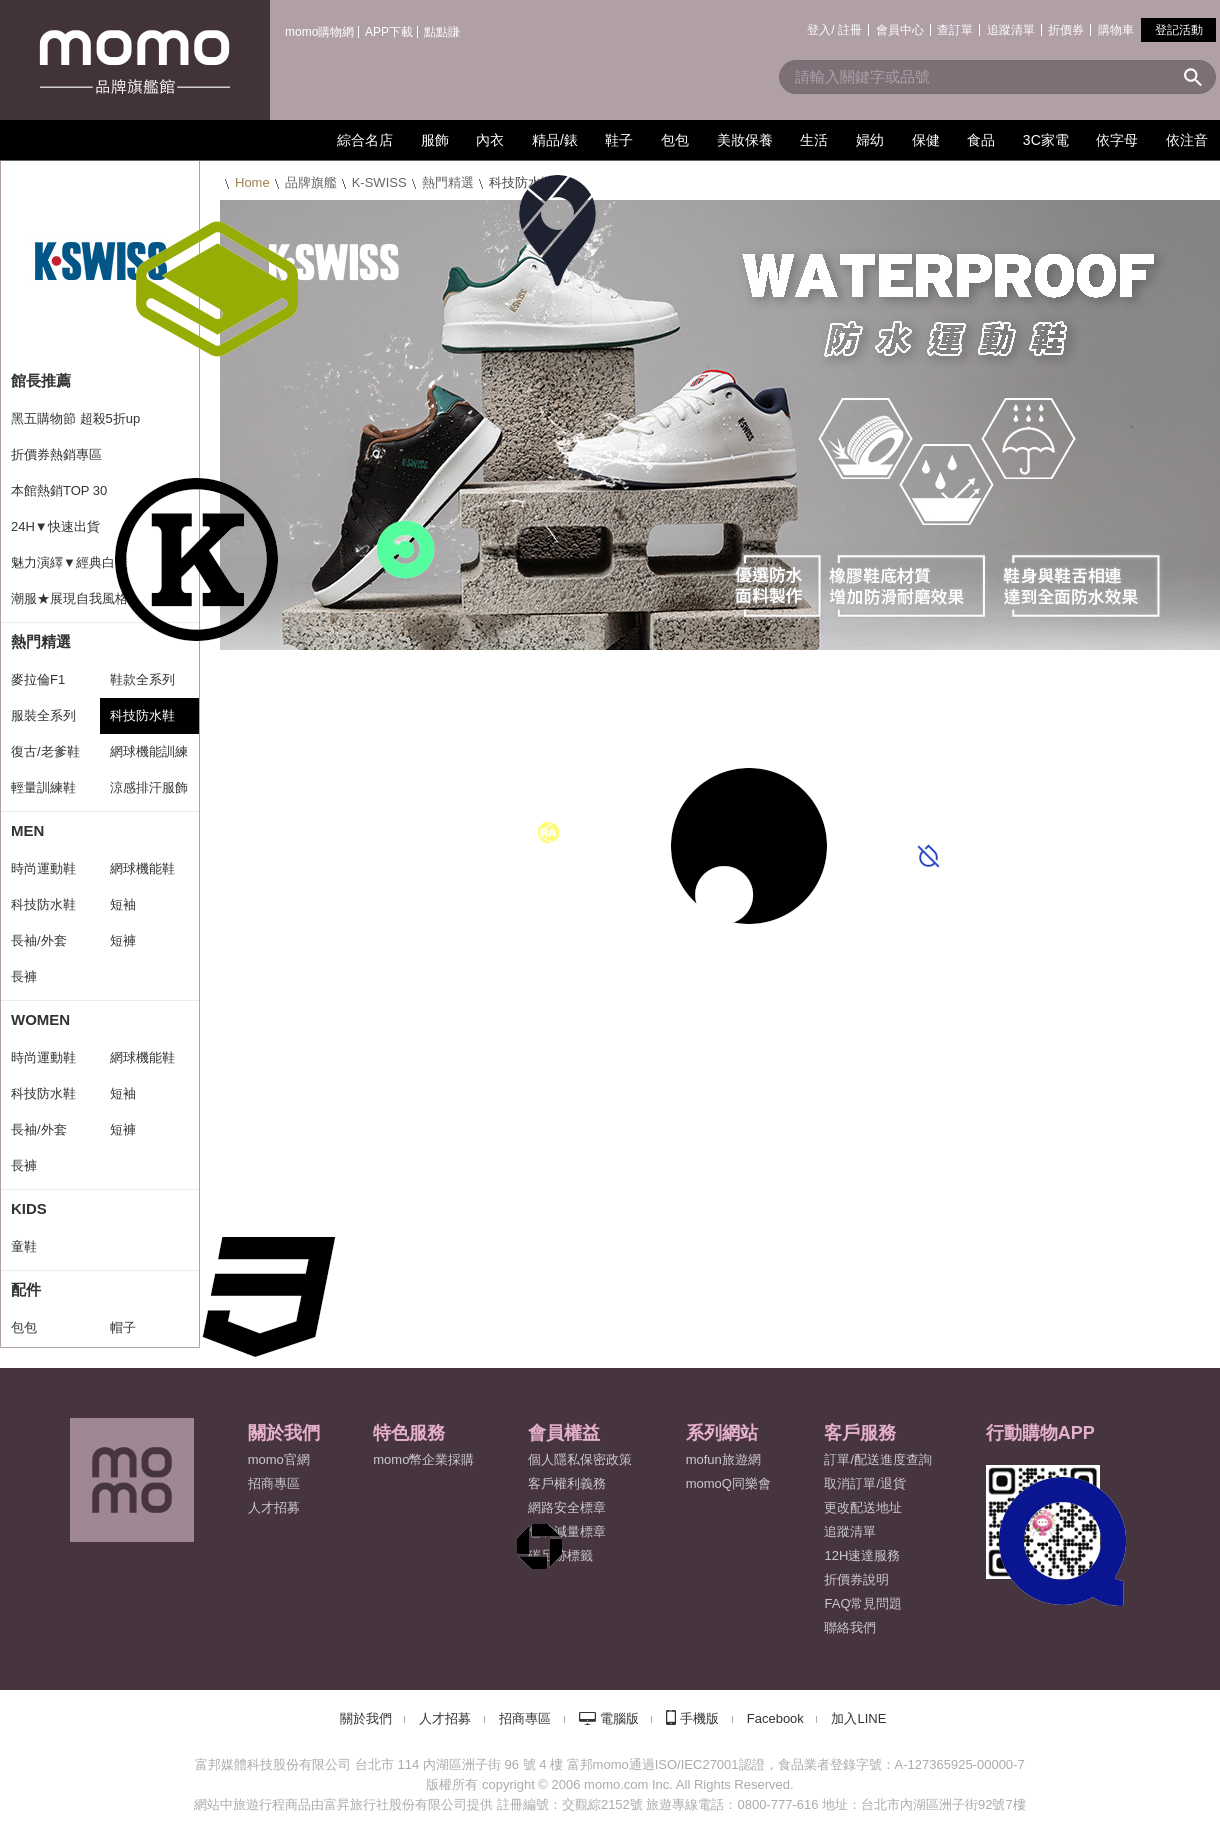  I want to click on open the Chase banking app, so click(539, 1546).